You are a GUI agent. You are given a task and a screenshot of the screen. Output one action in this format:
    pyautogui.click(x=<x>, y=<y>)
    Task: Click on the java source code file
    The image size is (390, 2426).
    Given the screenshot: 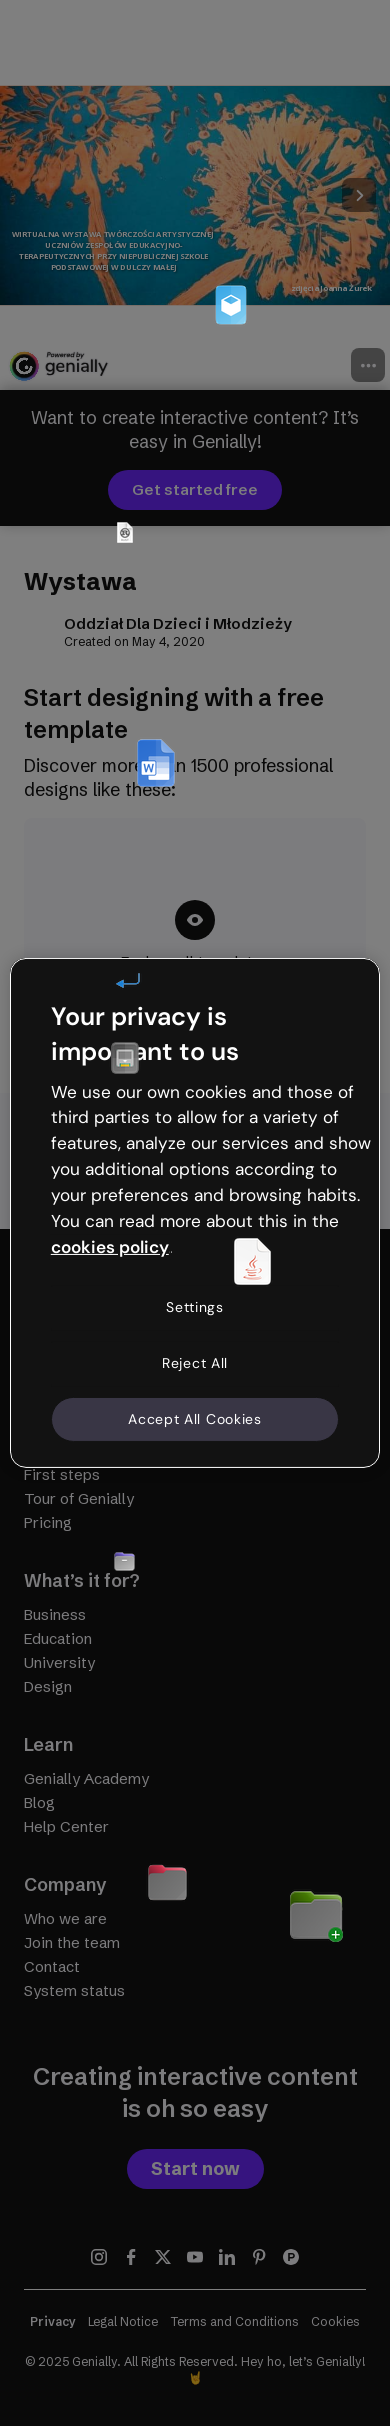 What is the action you would take?
    pyautogui.click(x=252, y=1261)
    